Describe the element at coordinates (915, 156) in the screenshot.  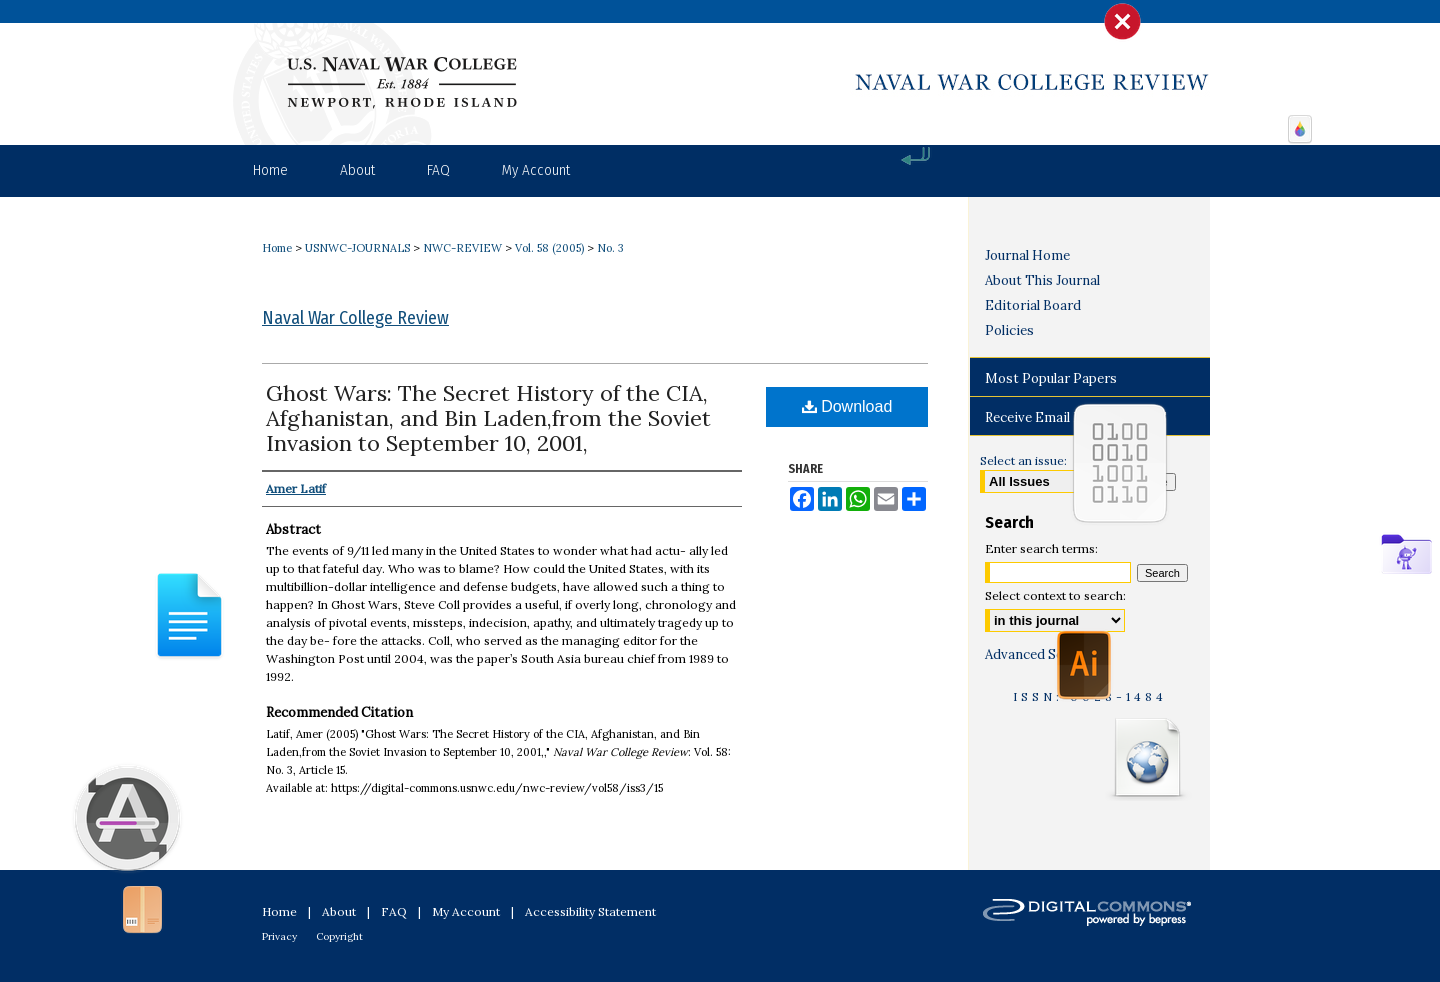
I see `reply to all recipients of an email` at that location.